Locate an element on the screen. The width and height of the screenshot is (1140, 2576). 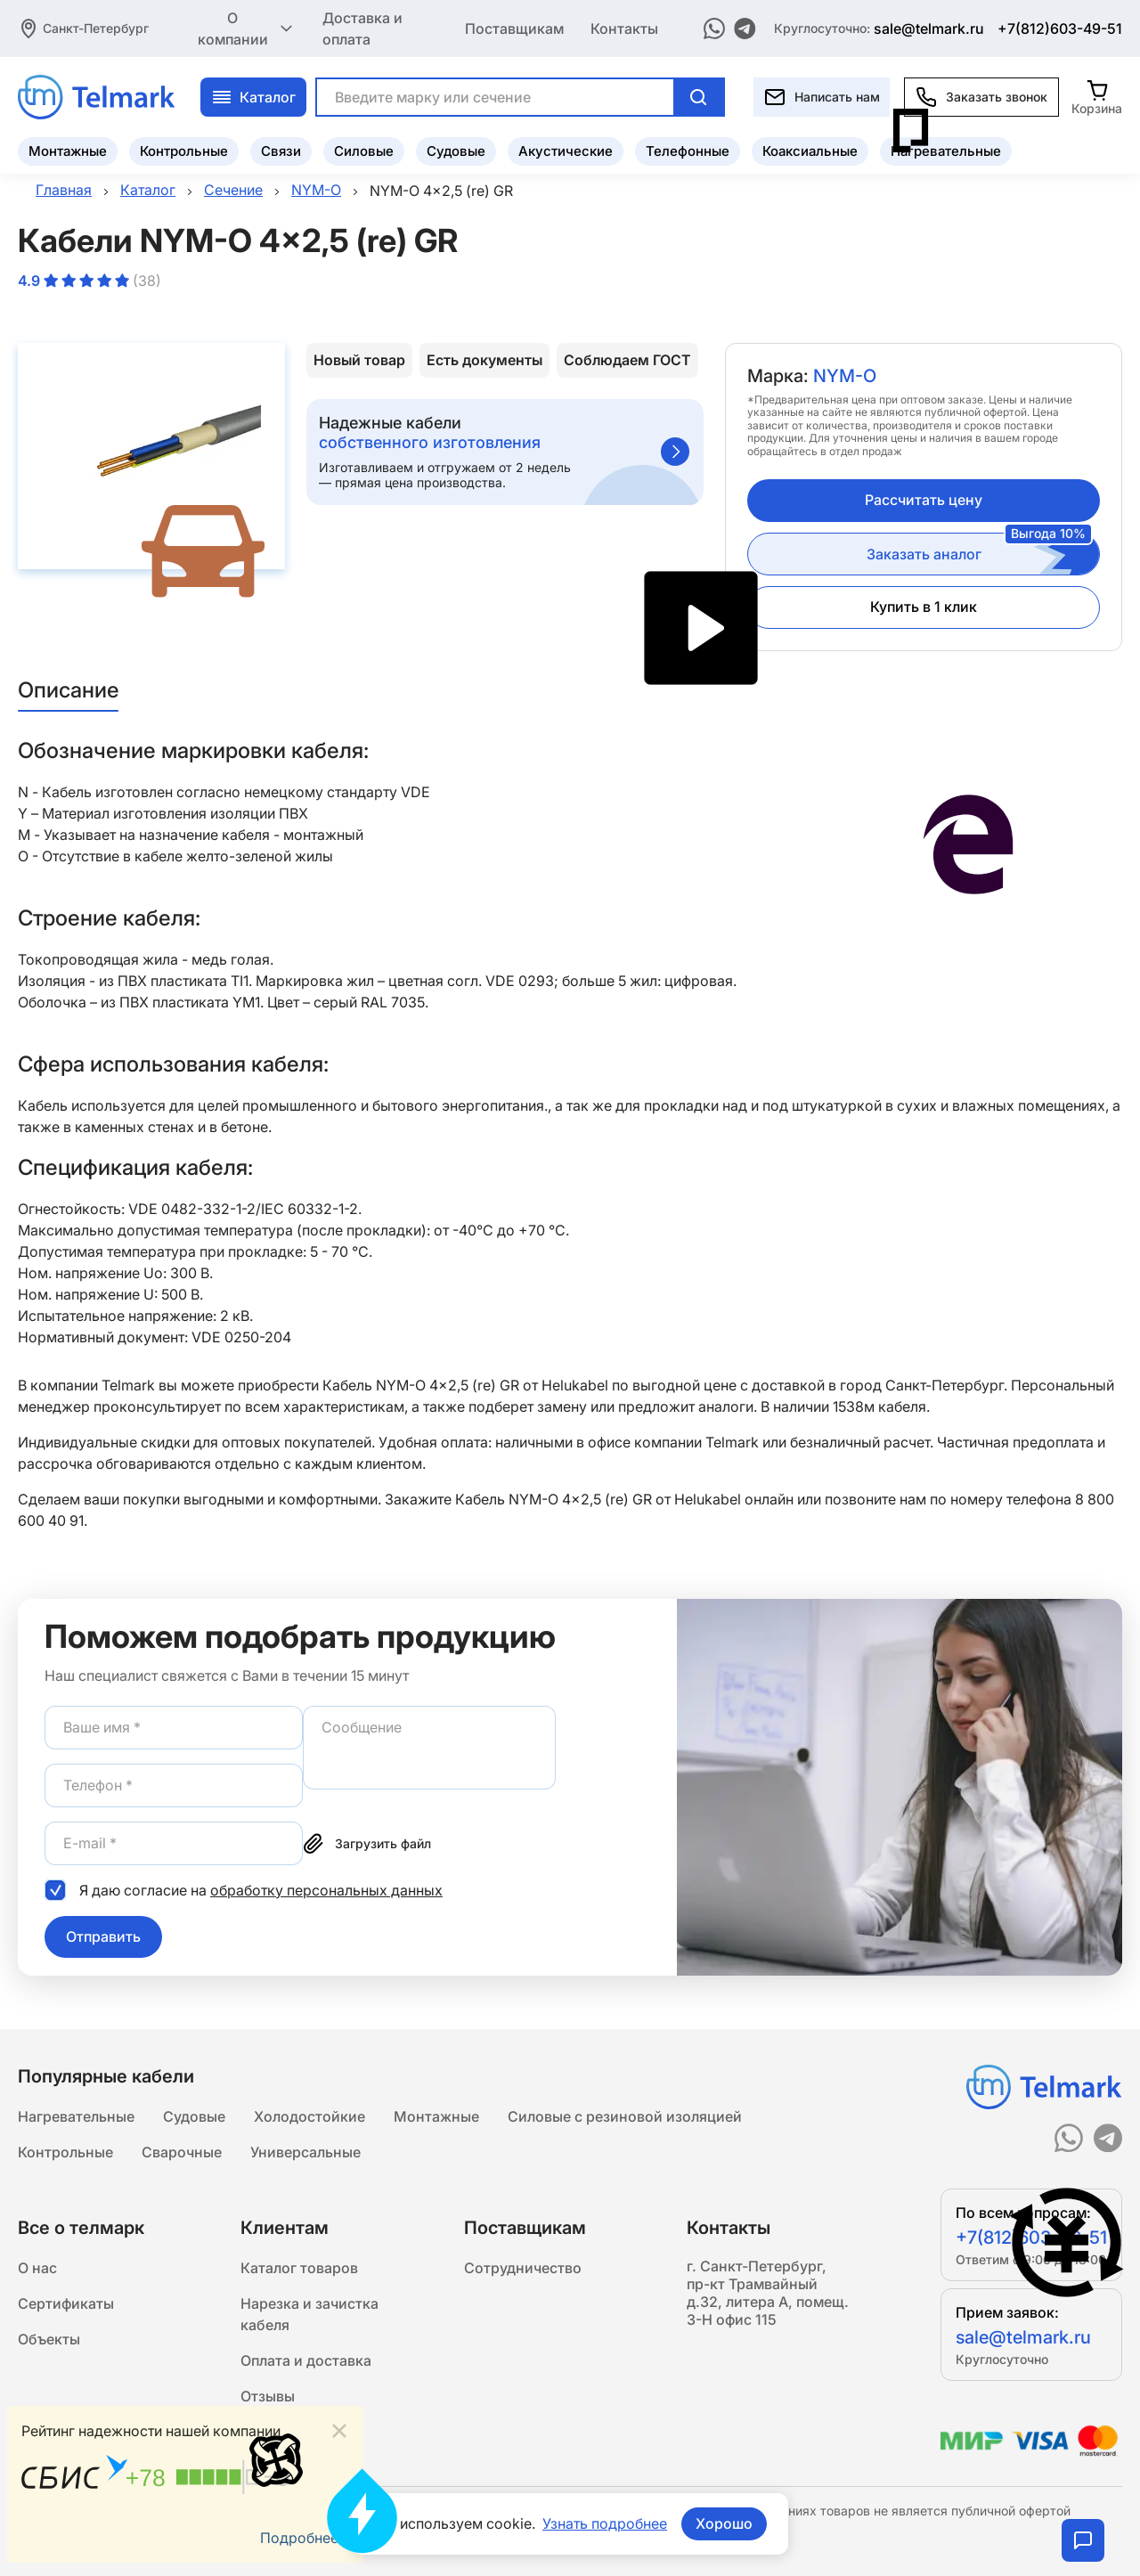
pagekit CMS logo is located at coordinates (910, 130).